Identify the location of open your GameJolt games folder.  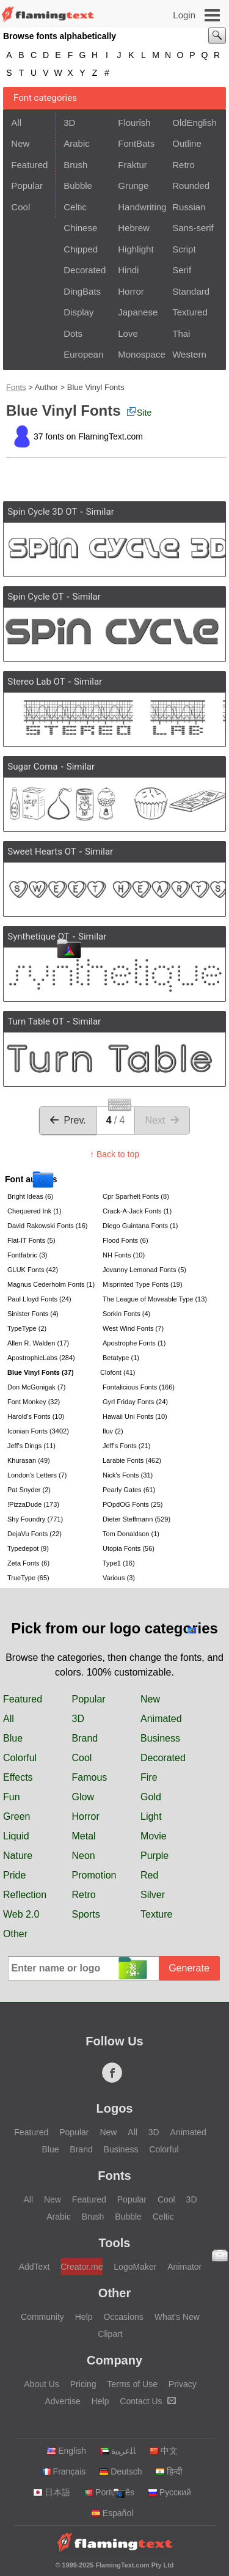
(133, 1968).